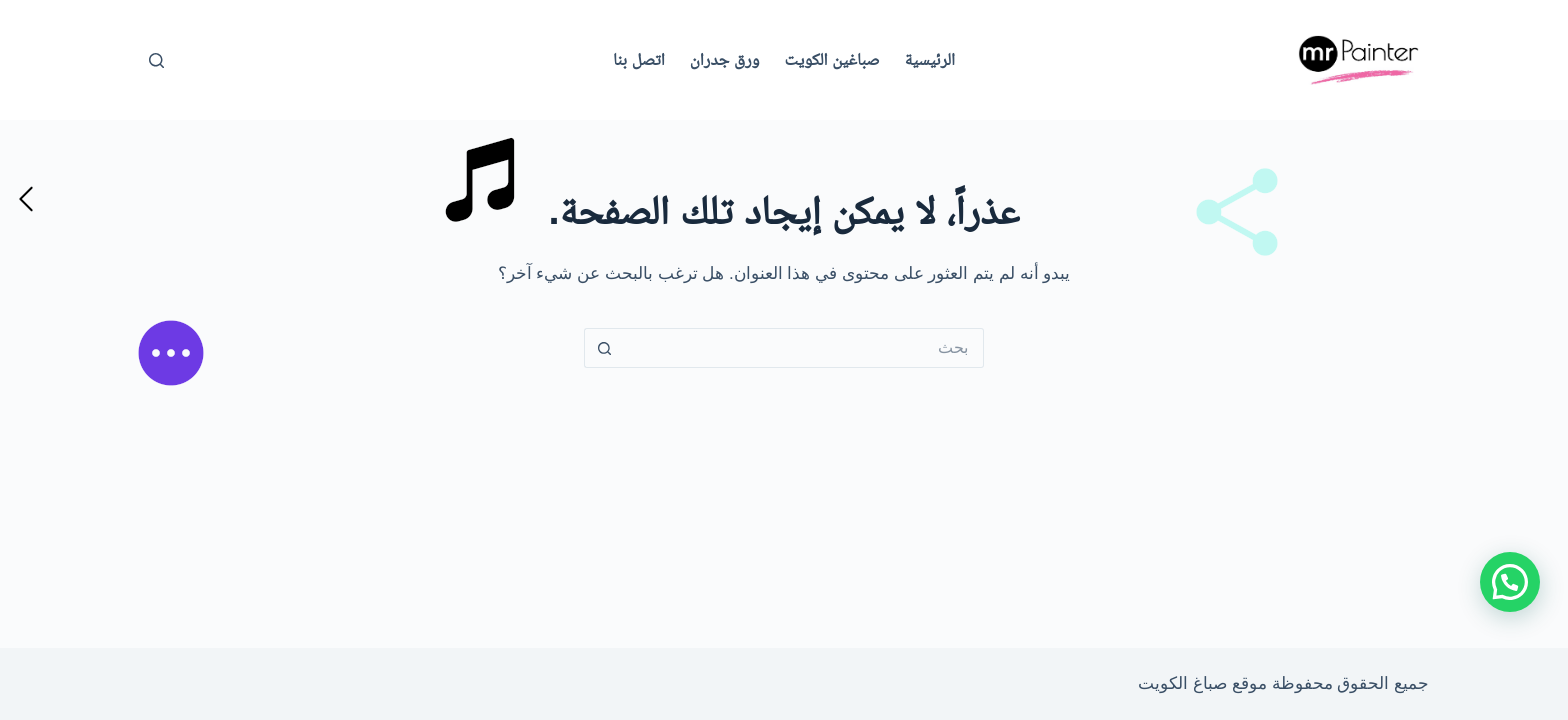 Image resolution: width=1568 pixels, height=720 pixels. What do you see at coordinates (171, 353) in the screenshot?
I see `access more options or actions` at bounding box center [171, 353].